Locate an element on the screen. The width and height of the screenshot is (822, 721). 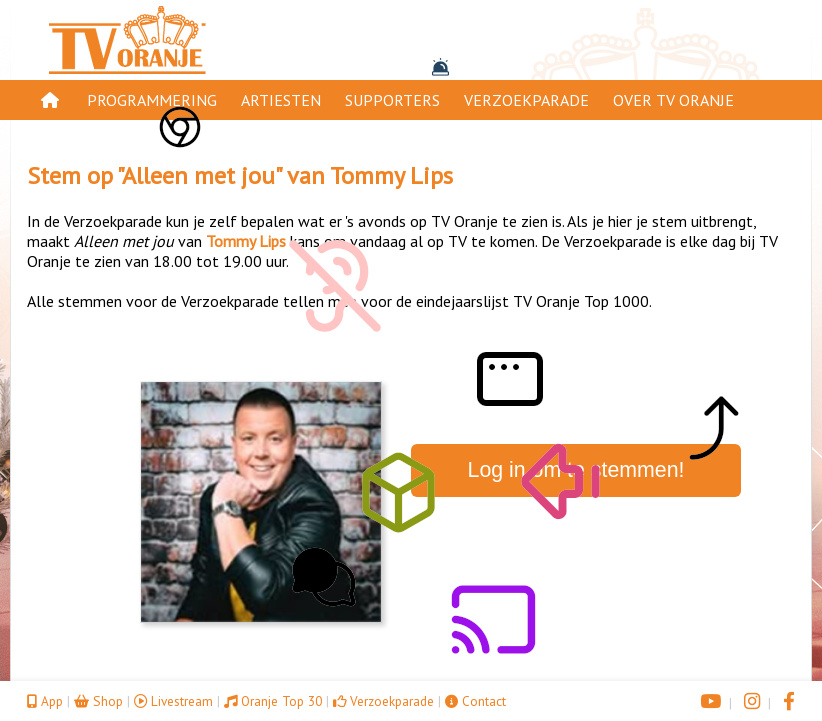
cast media to a nearby device is located at coordinates (493, 619).